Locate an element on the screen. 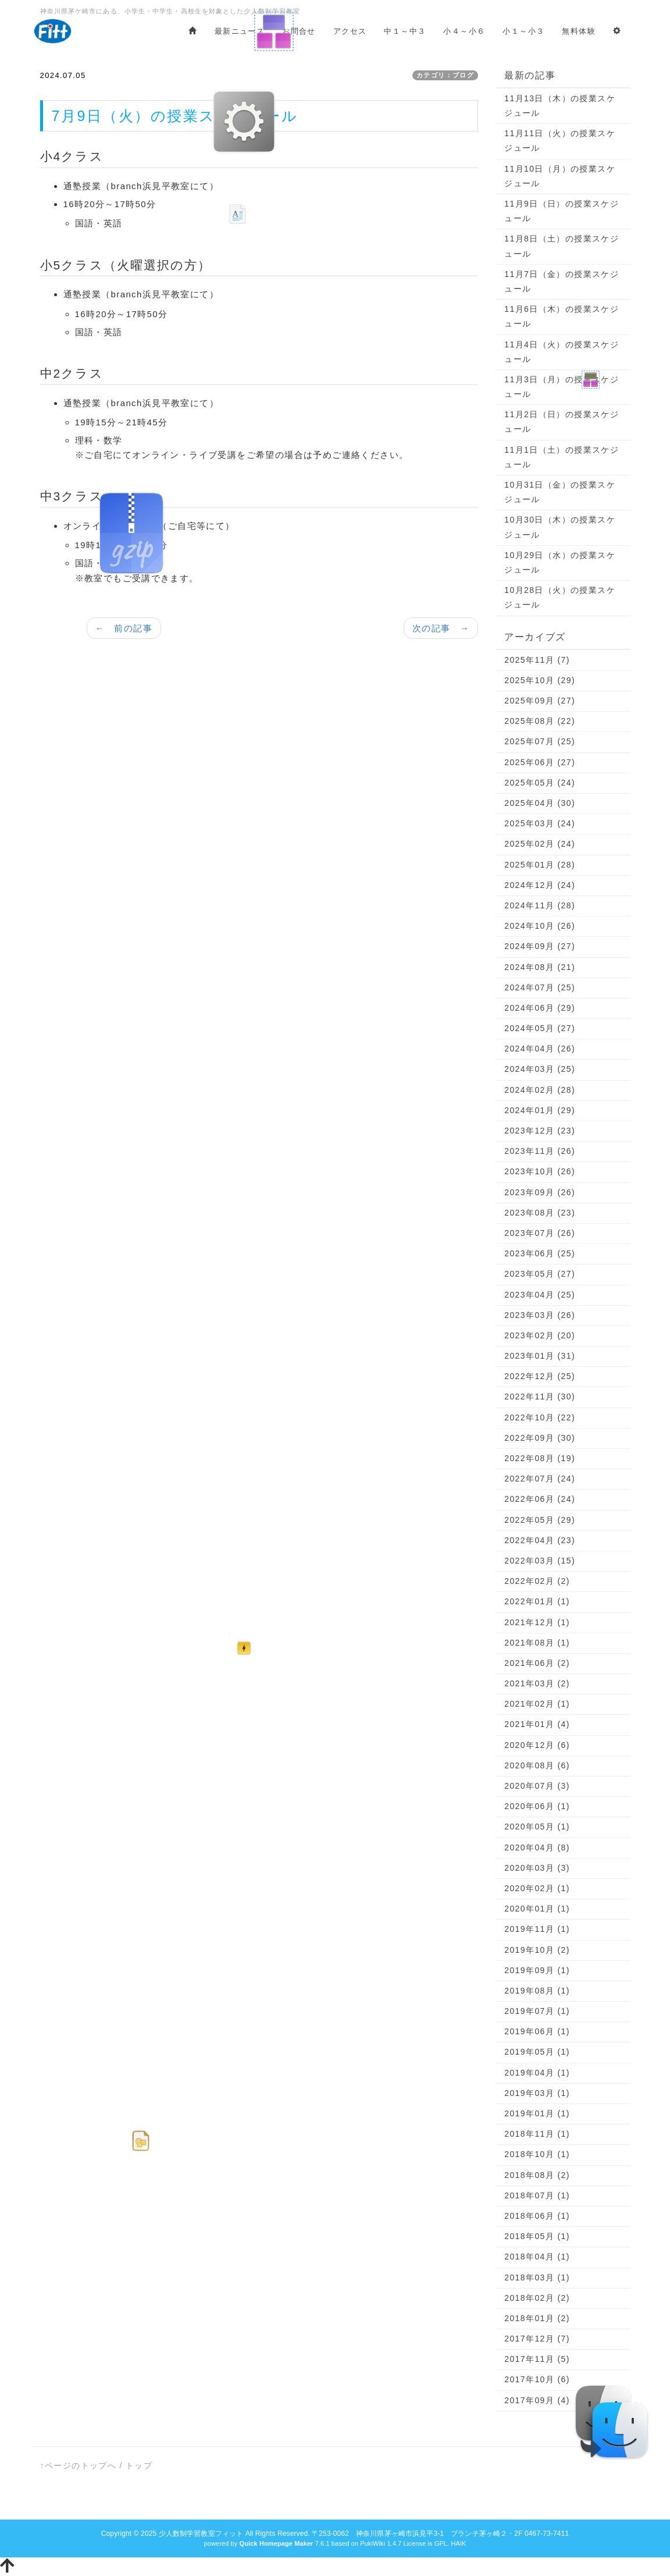  open power management settings is located at coordinates (244, 1648).